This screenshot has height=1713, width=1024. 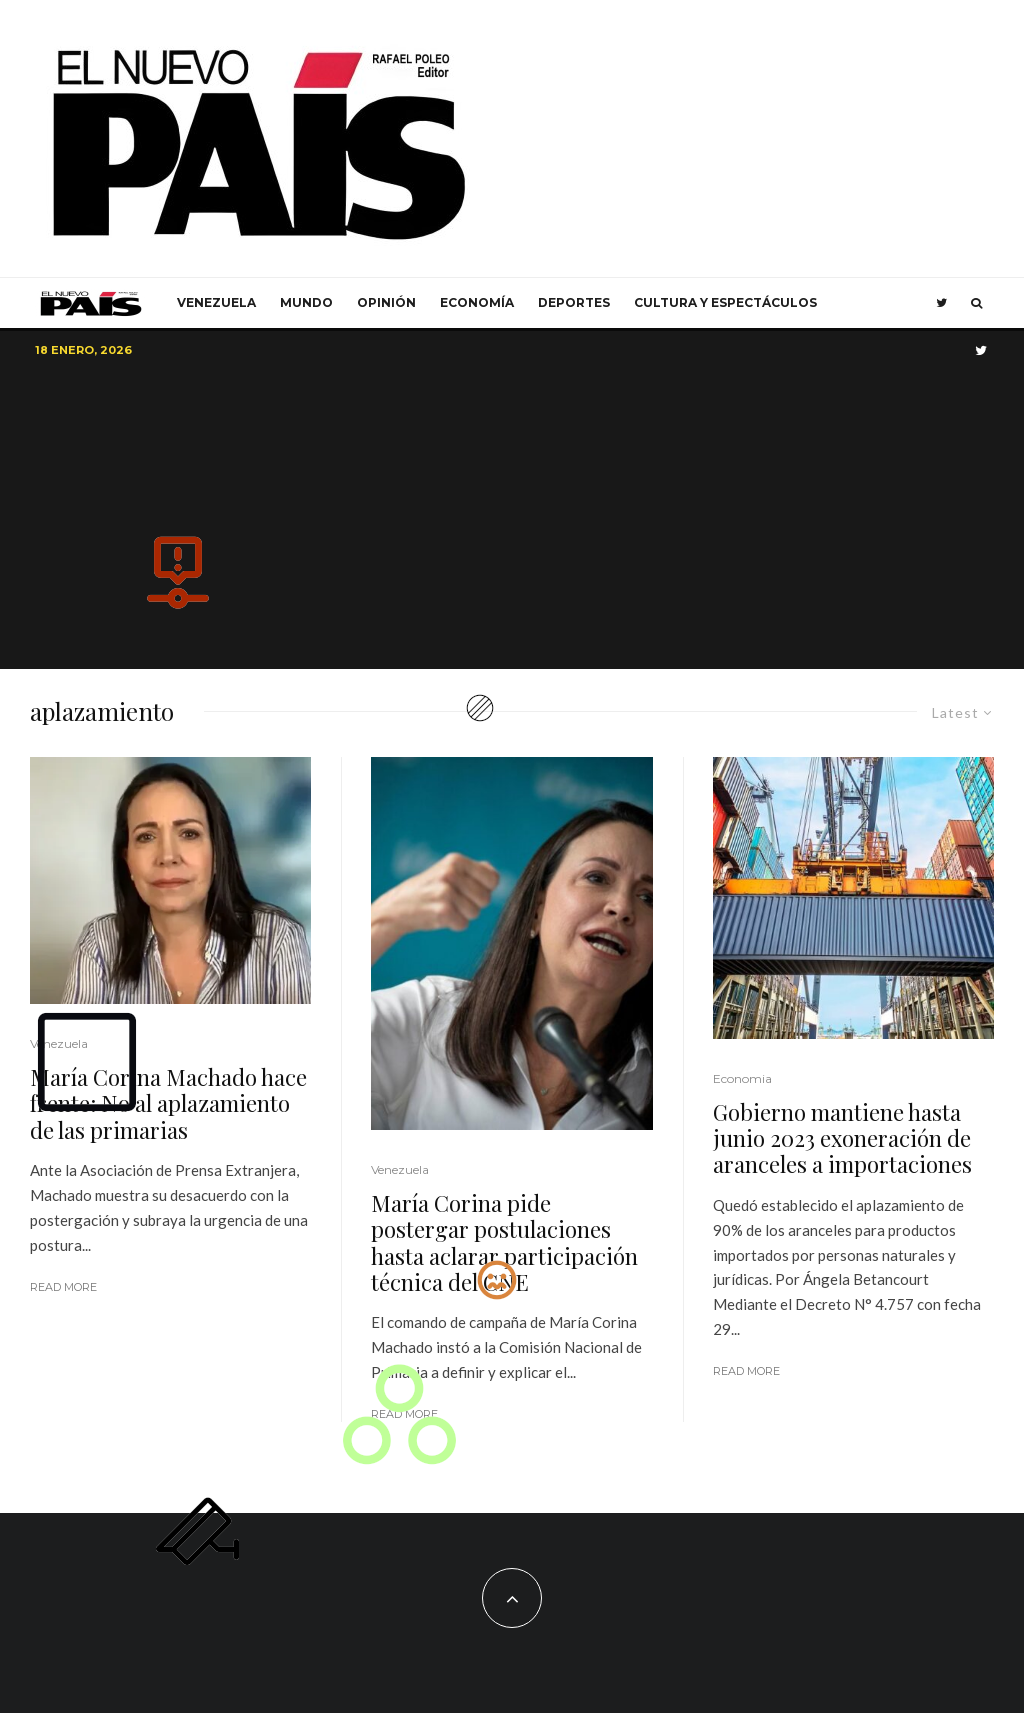 I want to click on access boules or pétanque game, so click(x=480, y=708).